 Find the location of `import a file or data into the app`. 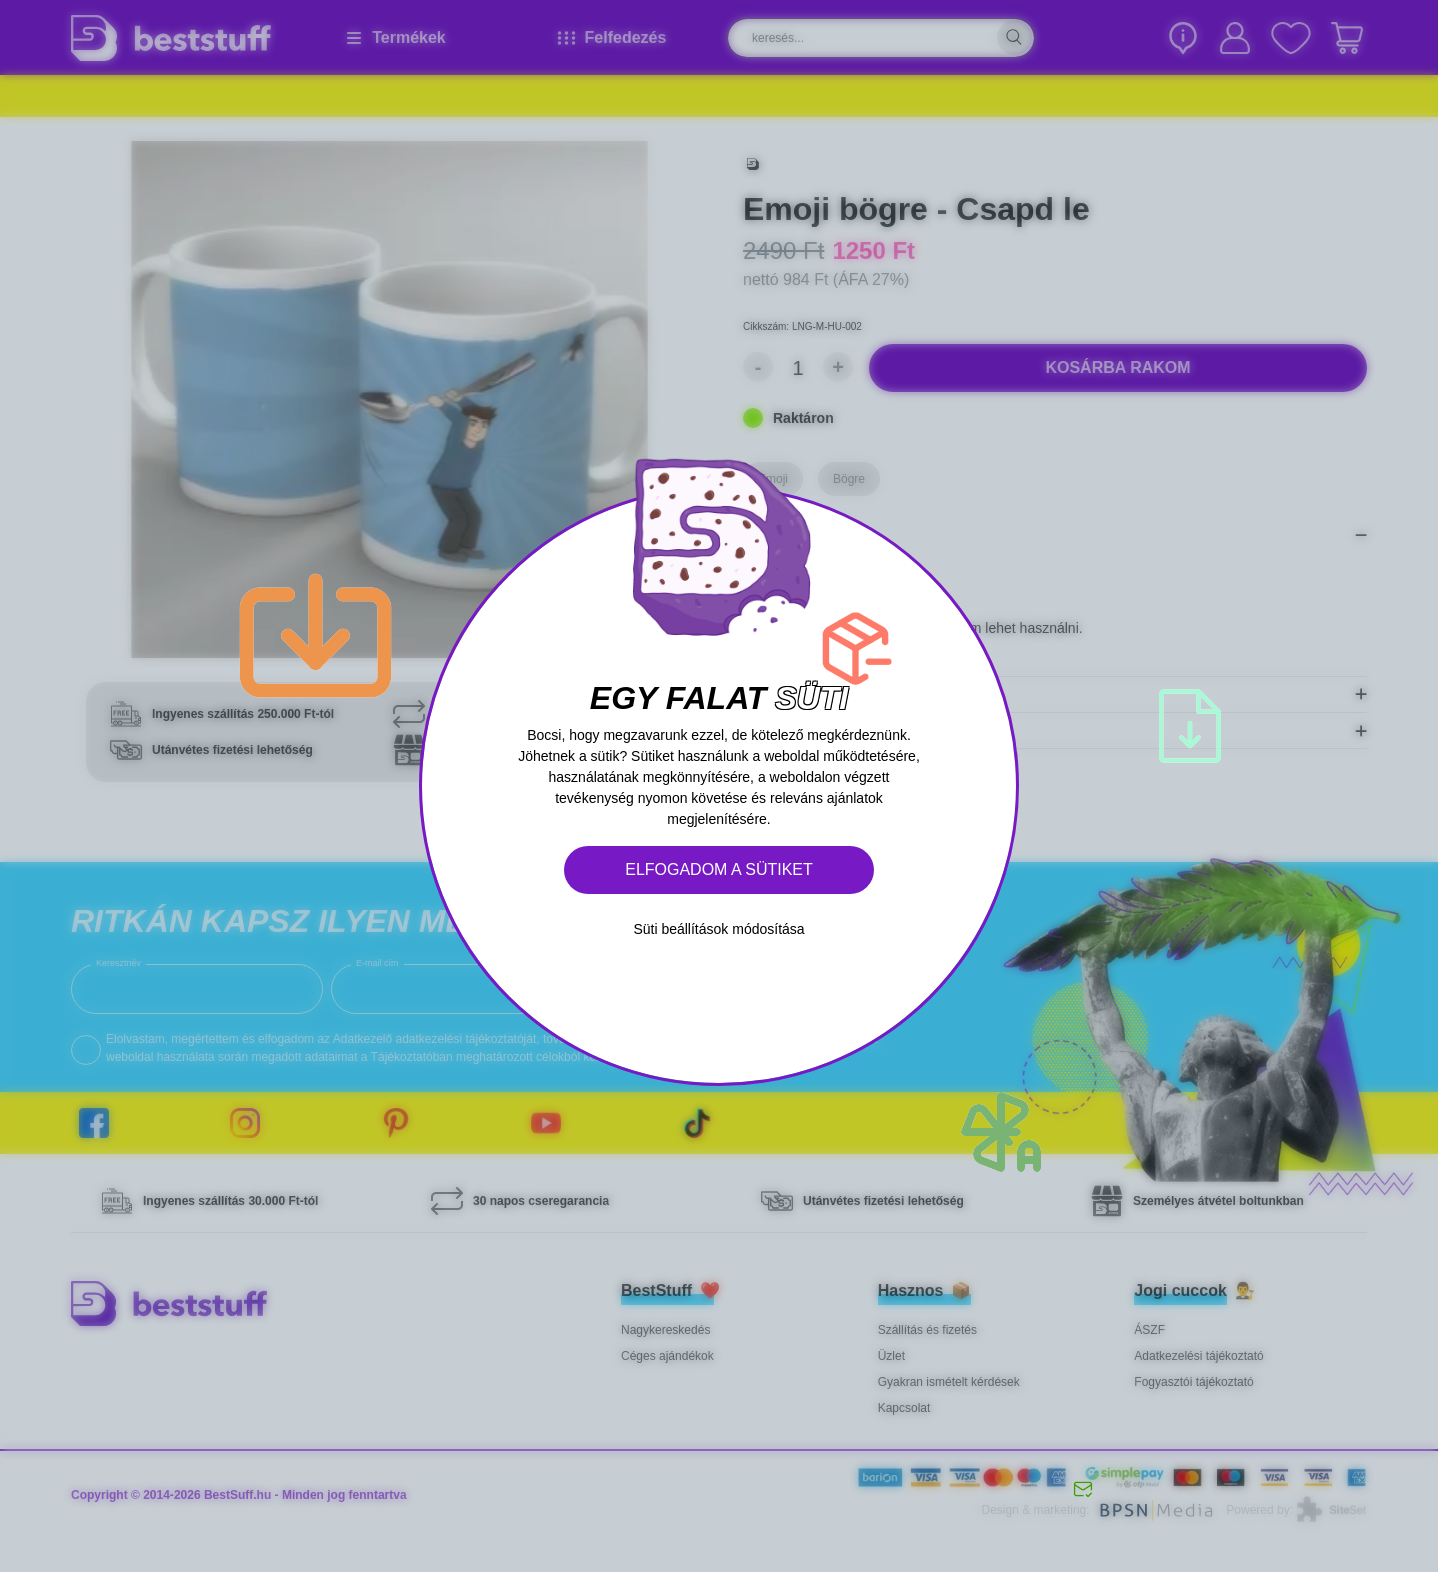

import a file or data into the app is located at coordinates (315, 642).